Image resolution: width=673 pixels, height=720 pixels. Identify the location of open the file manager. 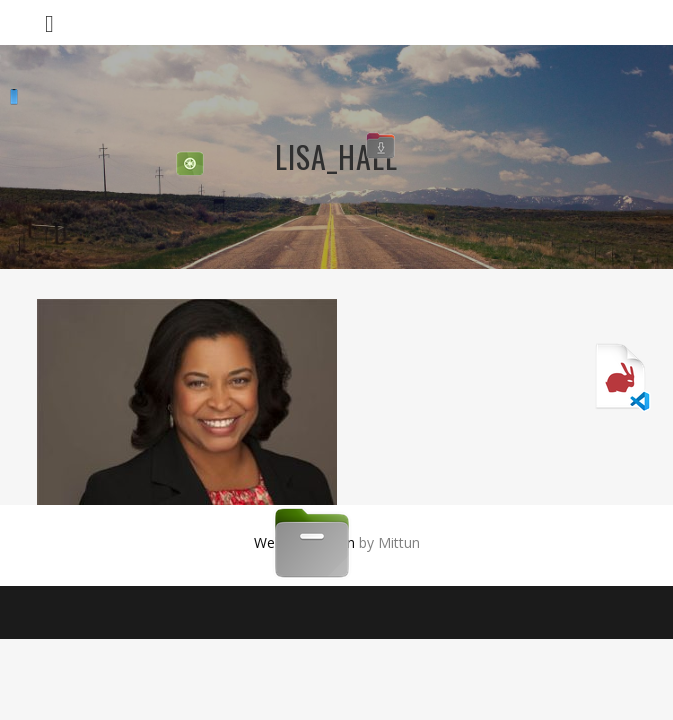
(312, 543).